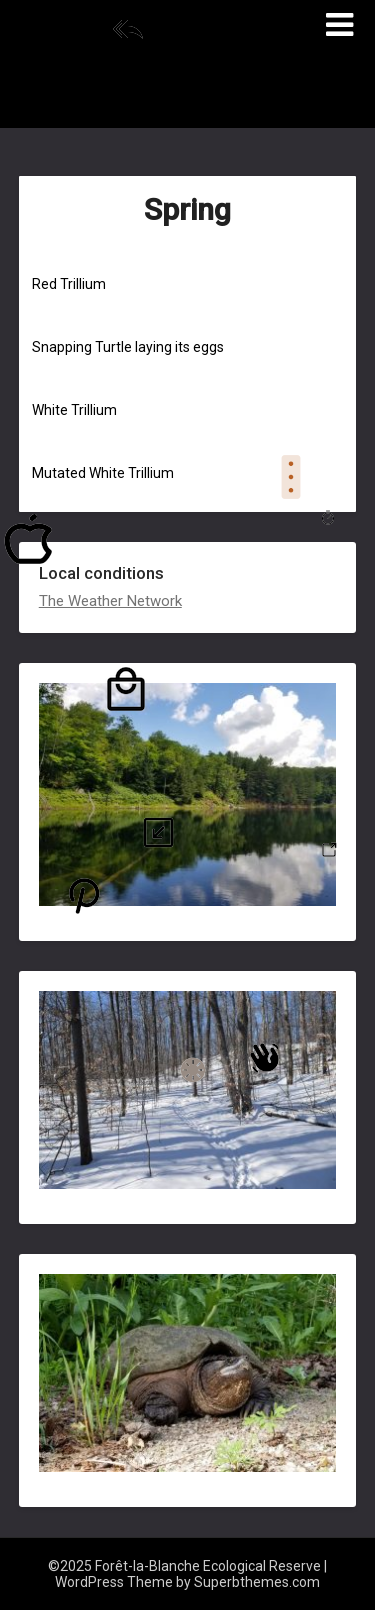 This screenshot has height=1610, width=375. What do you see at coordinates (329, 850) in the screenshot?
I see `open in a new window` at bounding box center [329, 850].